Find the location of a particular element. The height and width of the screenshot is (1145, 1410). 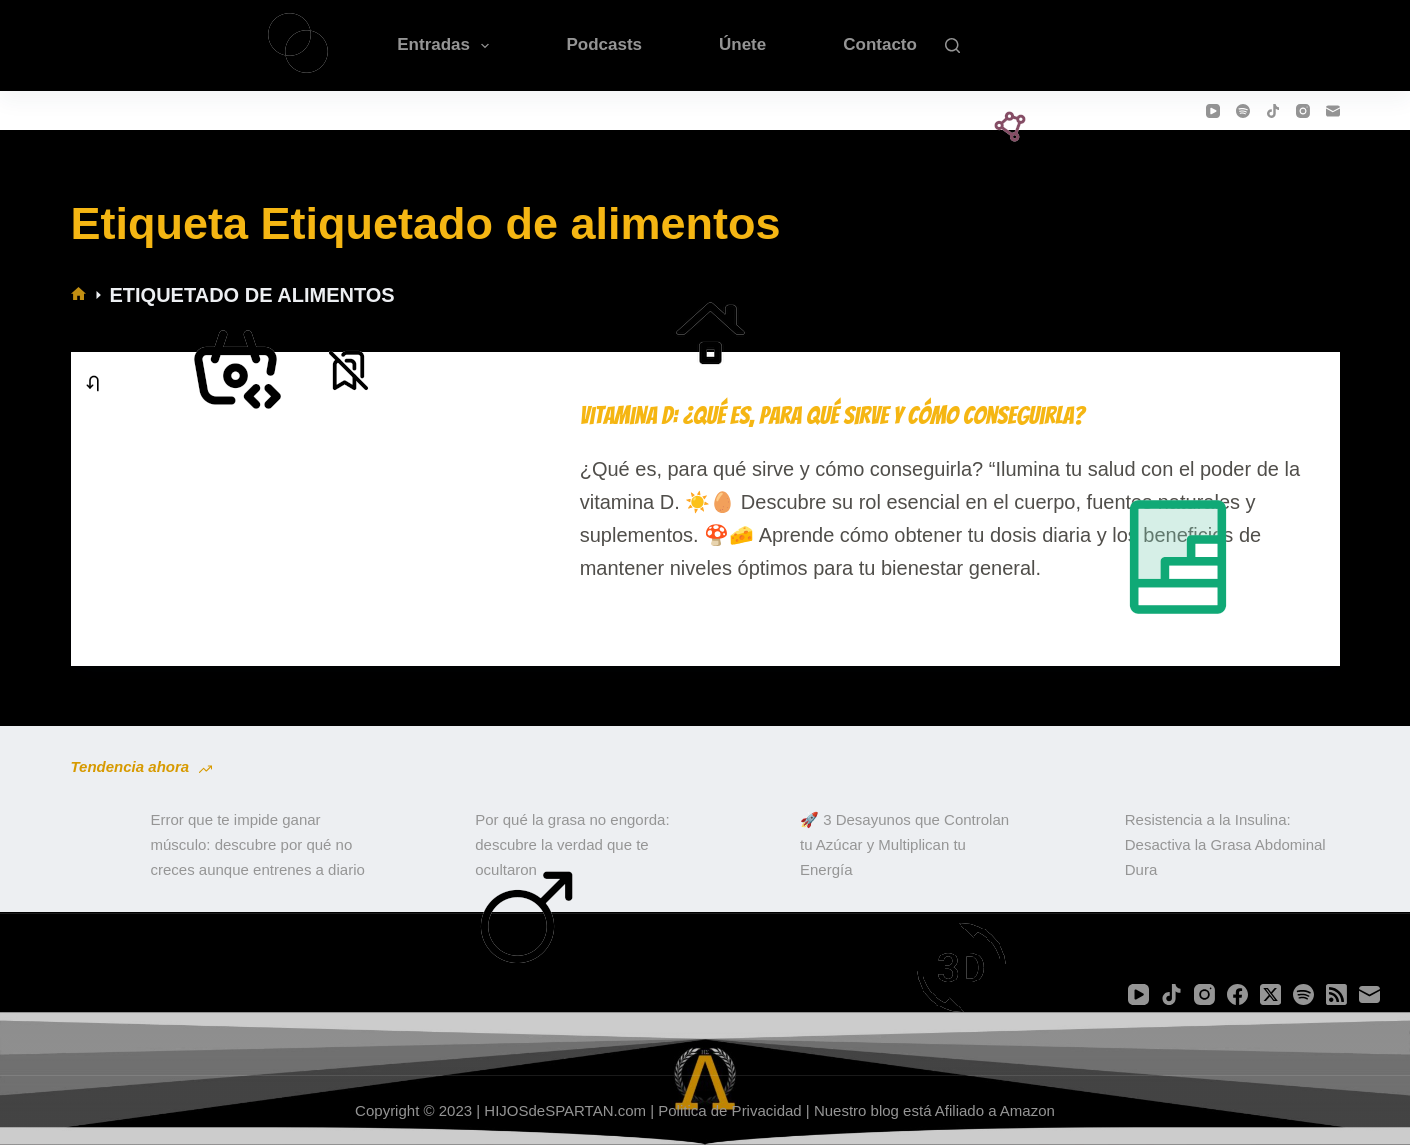

rotate object to view in 3d is located at coordinates (961, 967).